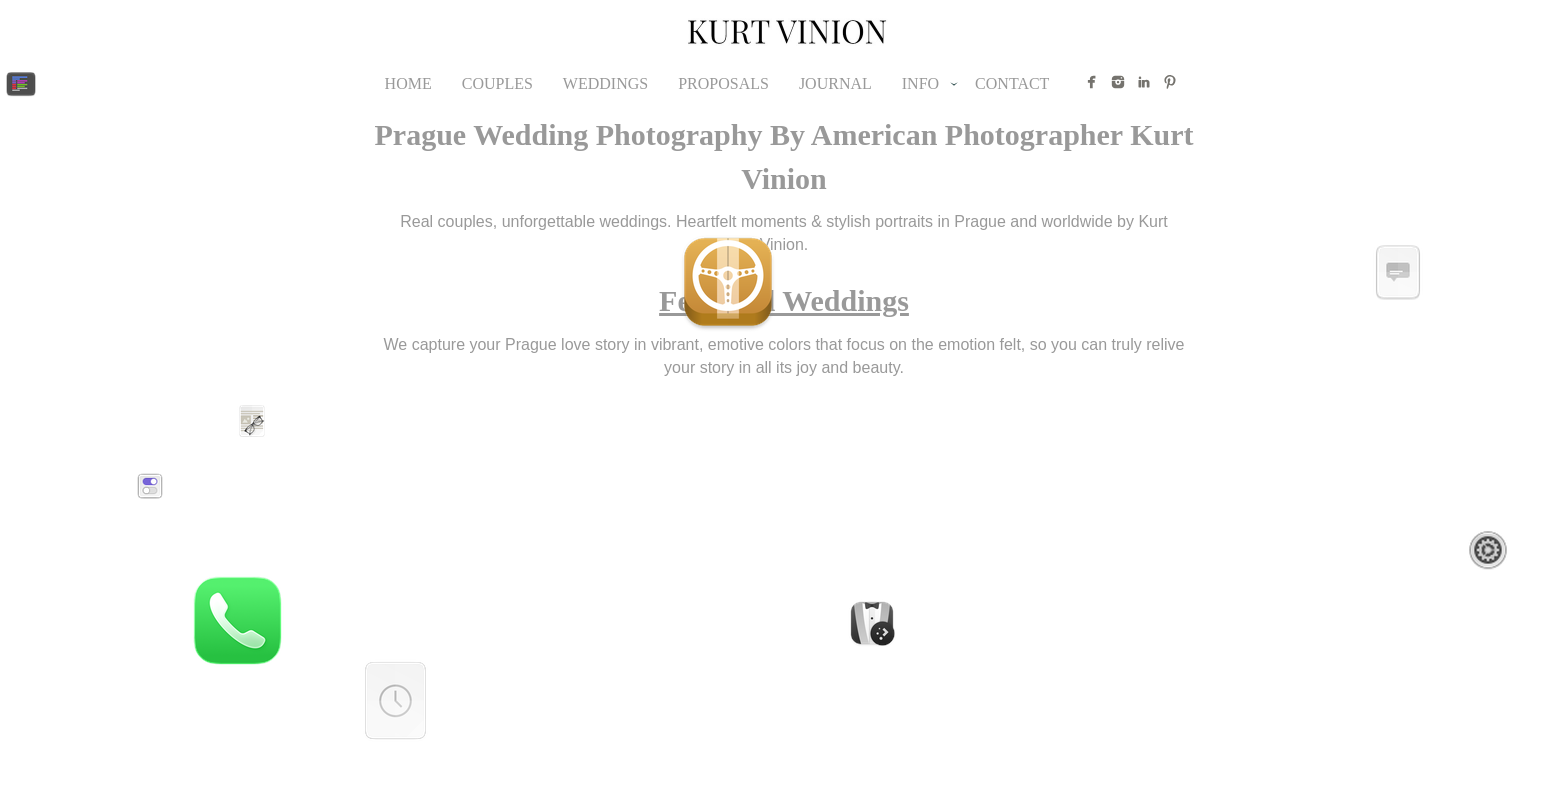  I want to click on subrip subtitle file (.srt), so click(1398, 272).